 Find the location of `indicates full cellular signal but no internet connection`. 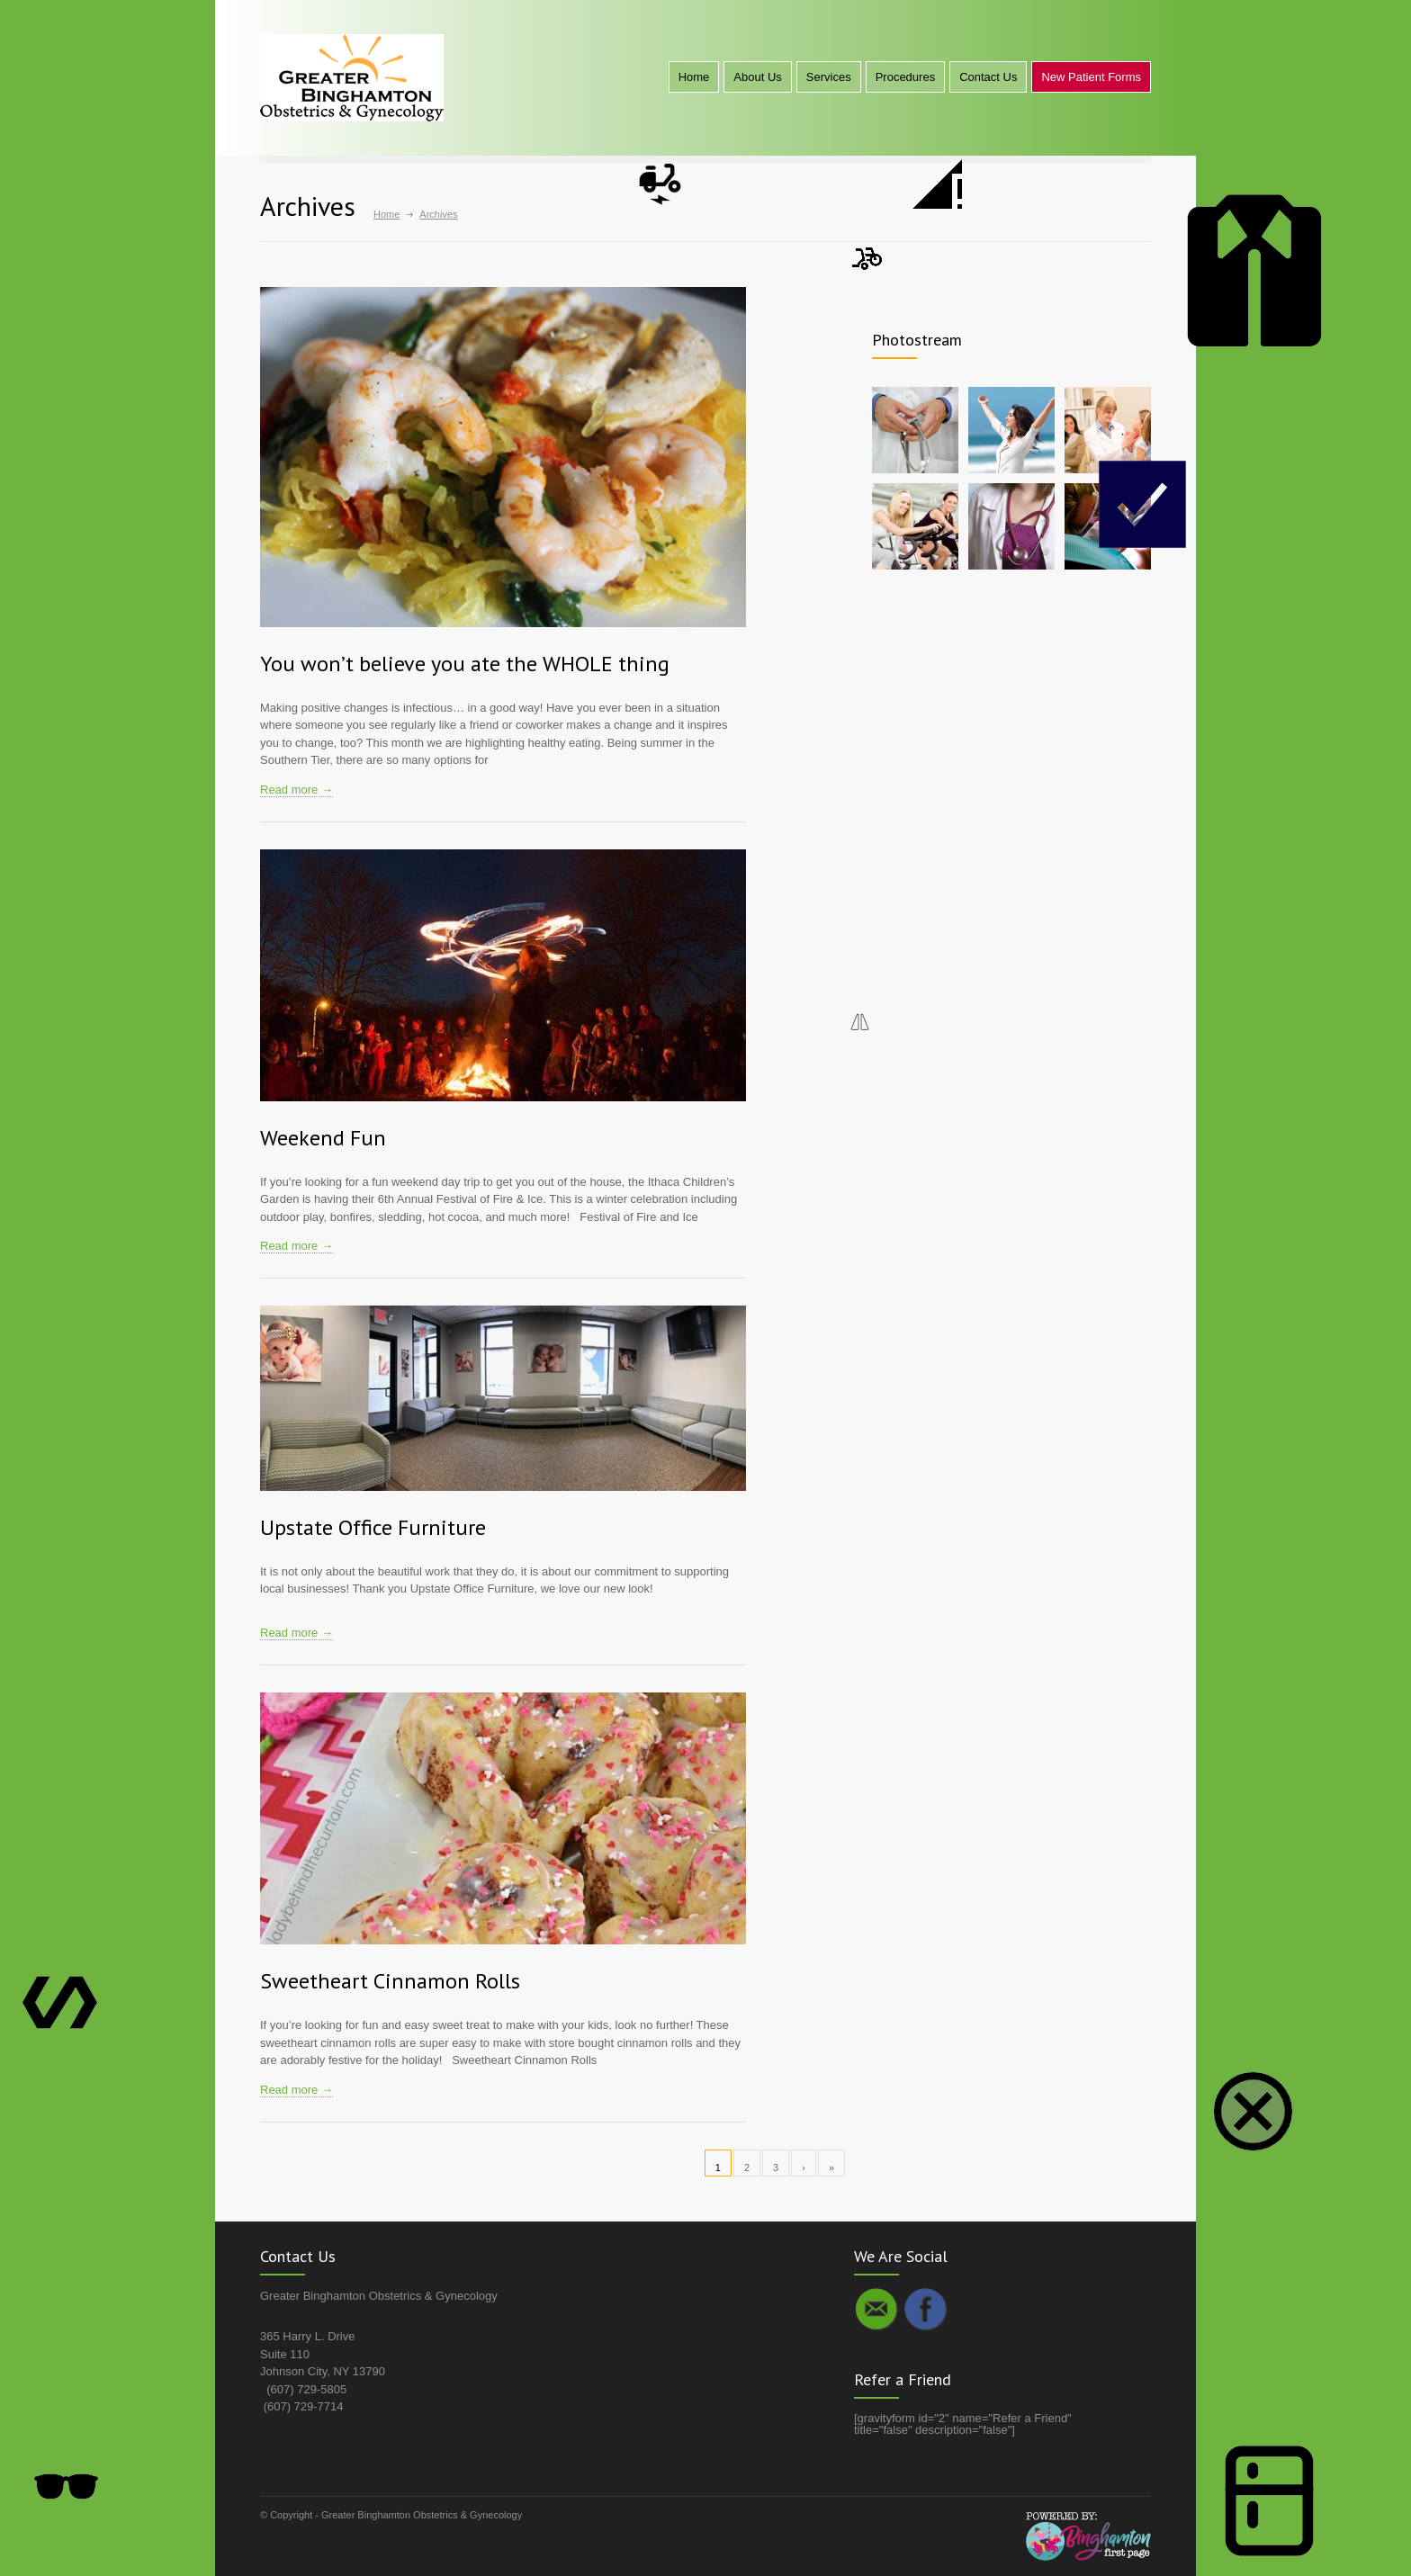

indicates full cellular signal but no internet connection is located at coordinates (937, 184).